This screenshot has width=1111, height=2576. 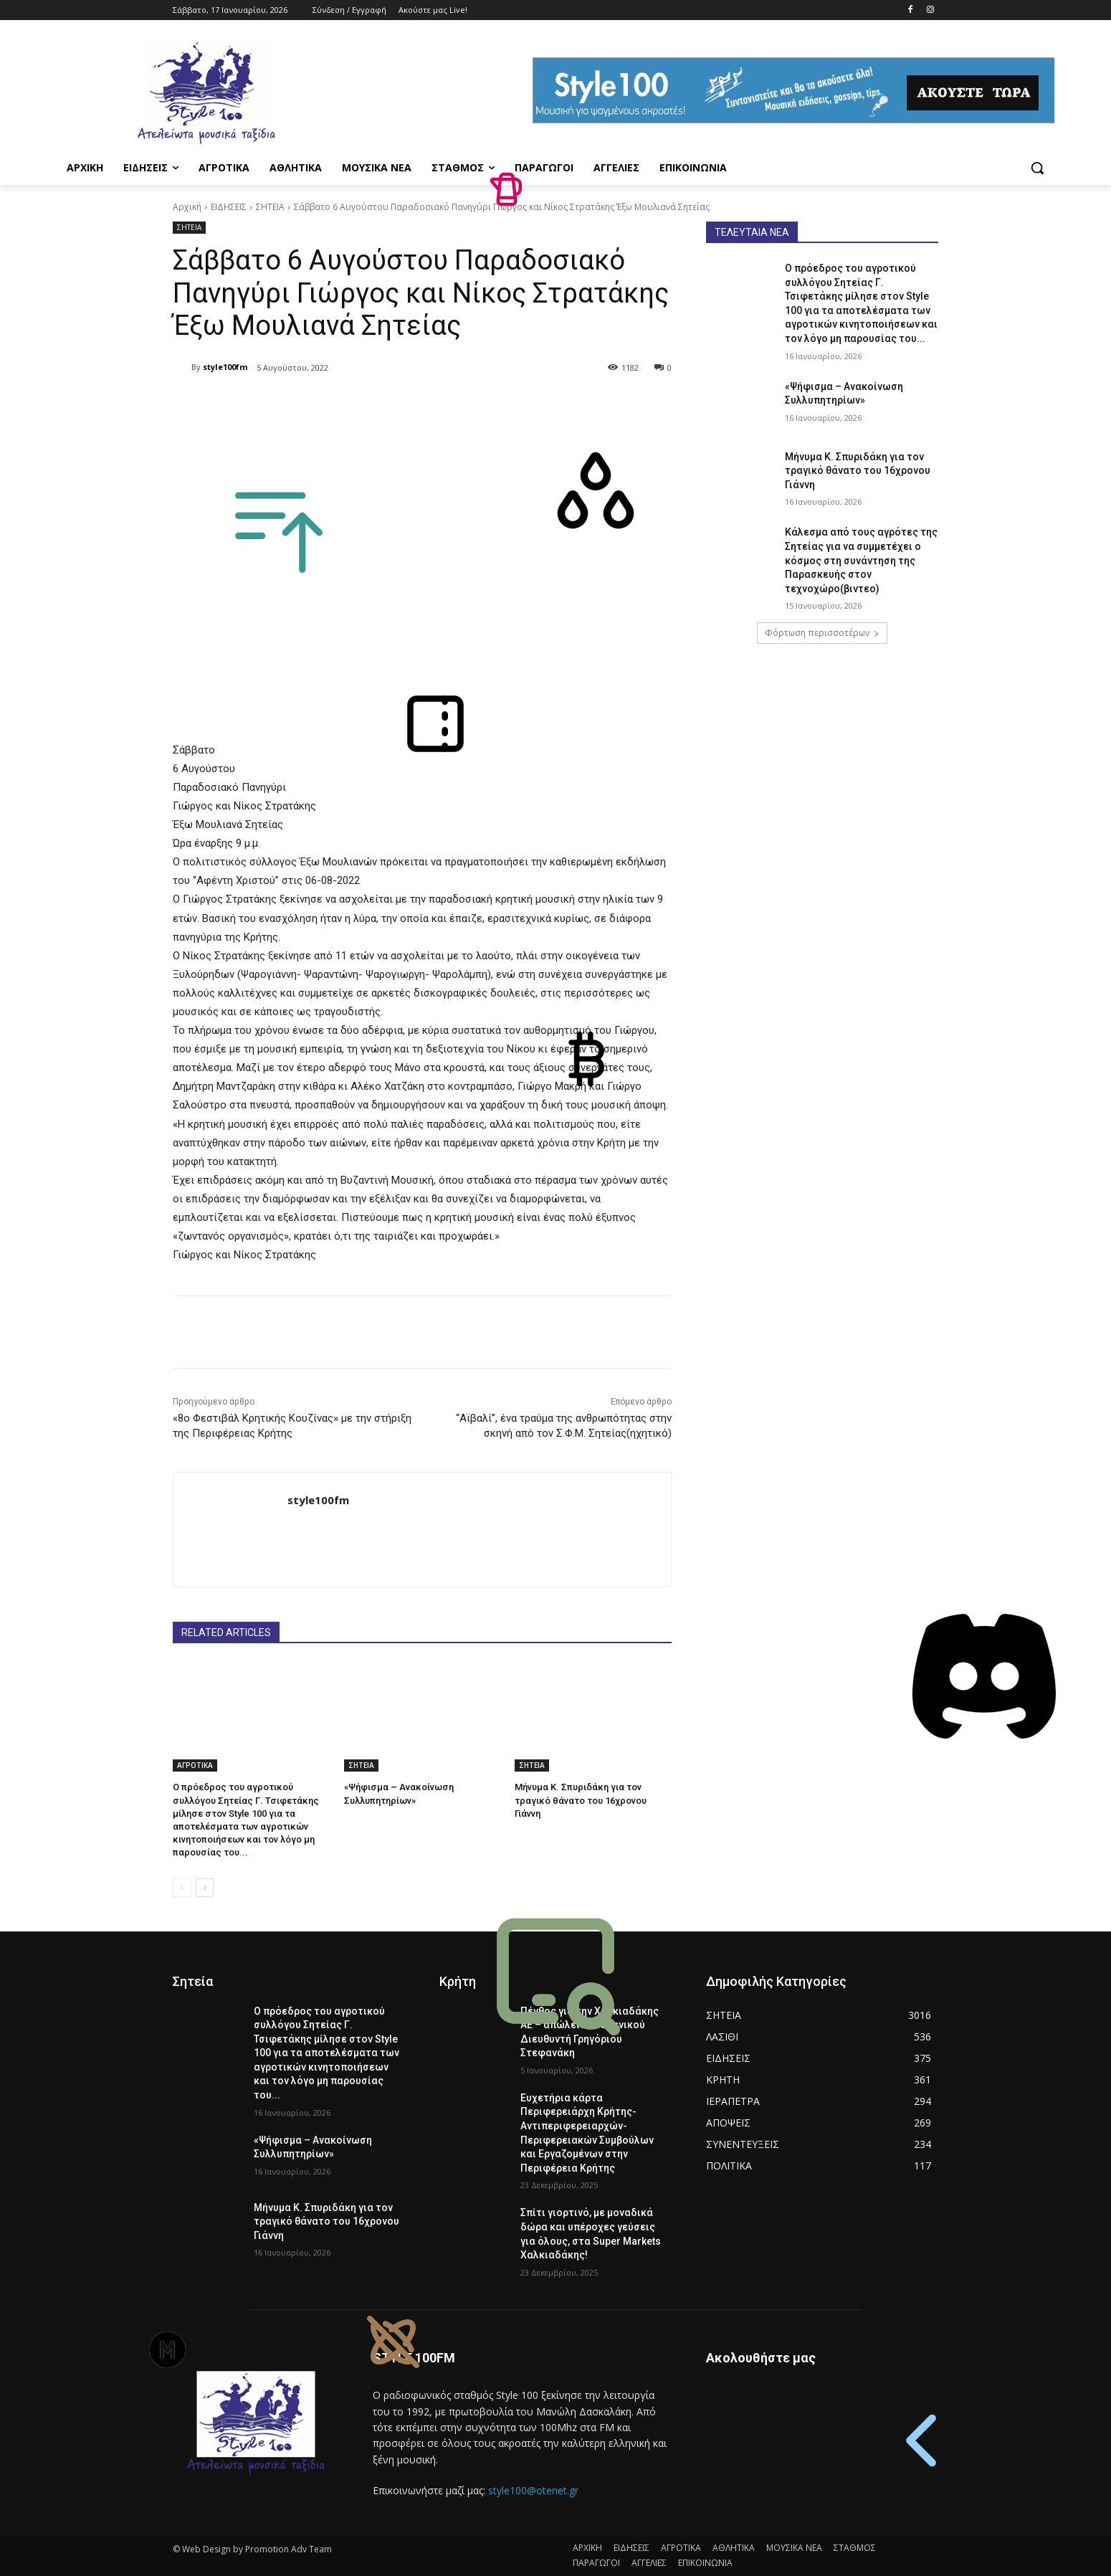 I want to click on toggle right sidebar panel off, so click(x=435, y=723).